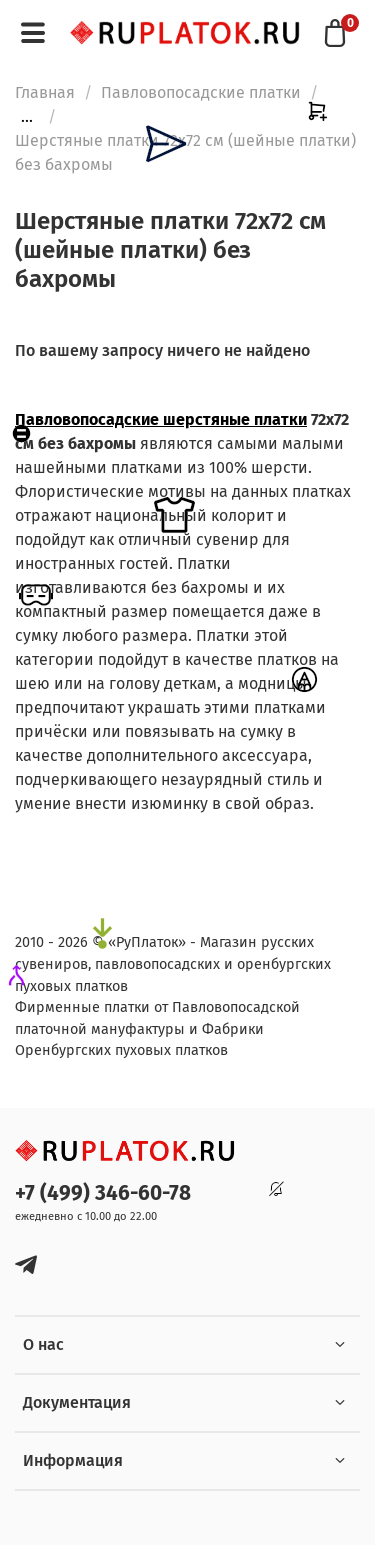  I want to click on mute notifications, so click(276, 1189).